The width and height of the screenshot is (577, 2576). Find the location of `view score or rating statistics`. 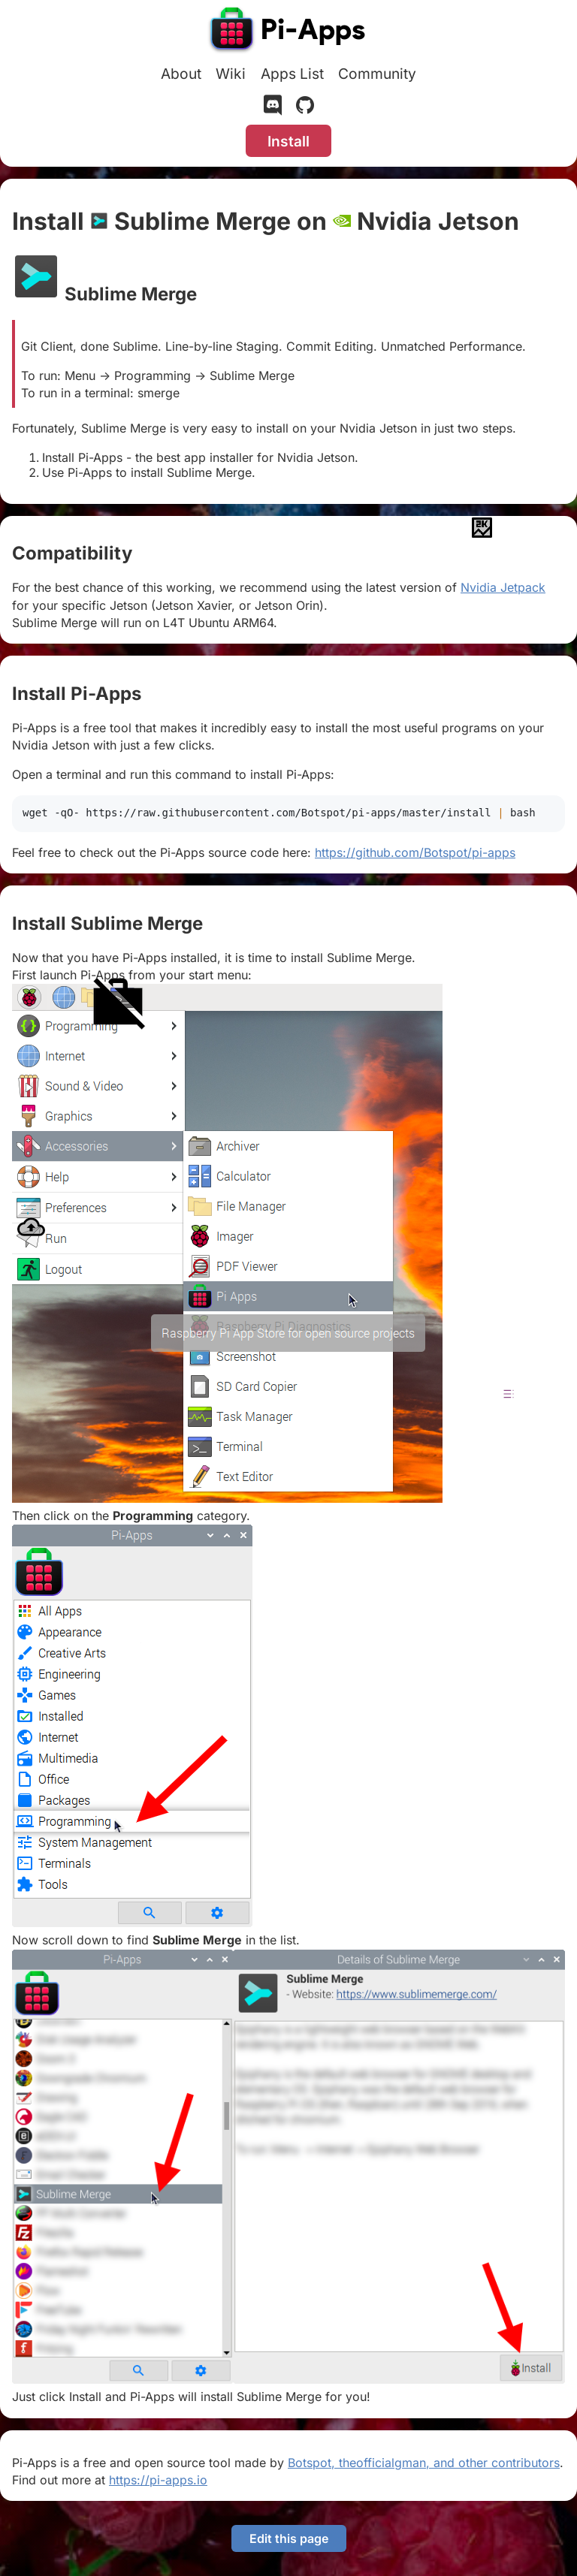

view score or rating statistics is located at coordinates (482, 527).